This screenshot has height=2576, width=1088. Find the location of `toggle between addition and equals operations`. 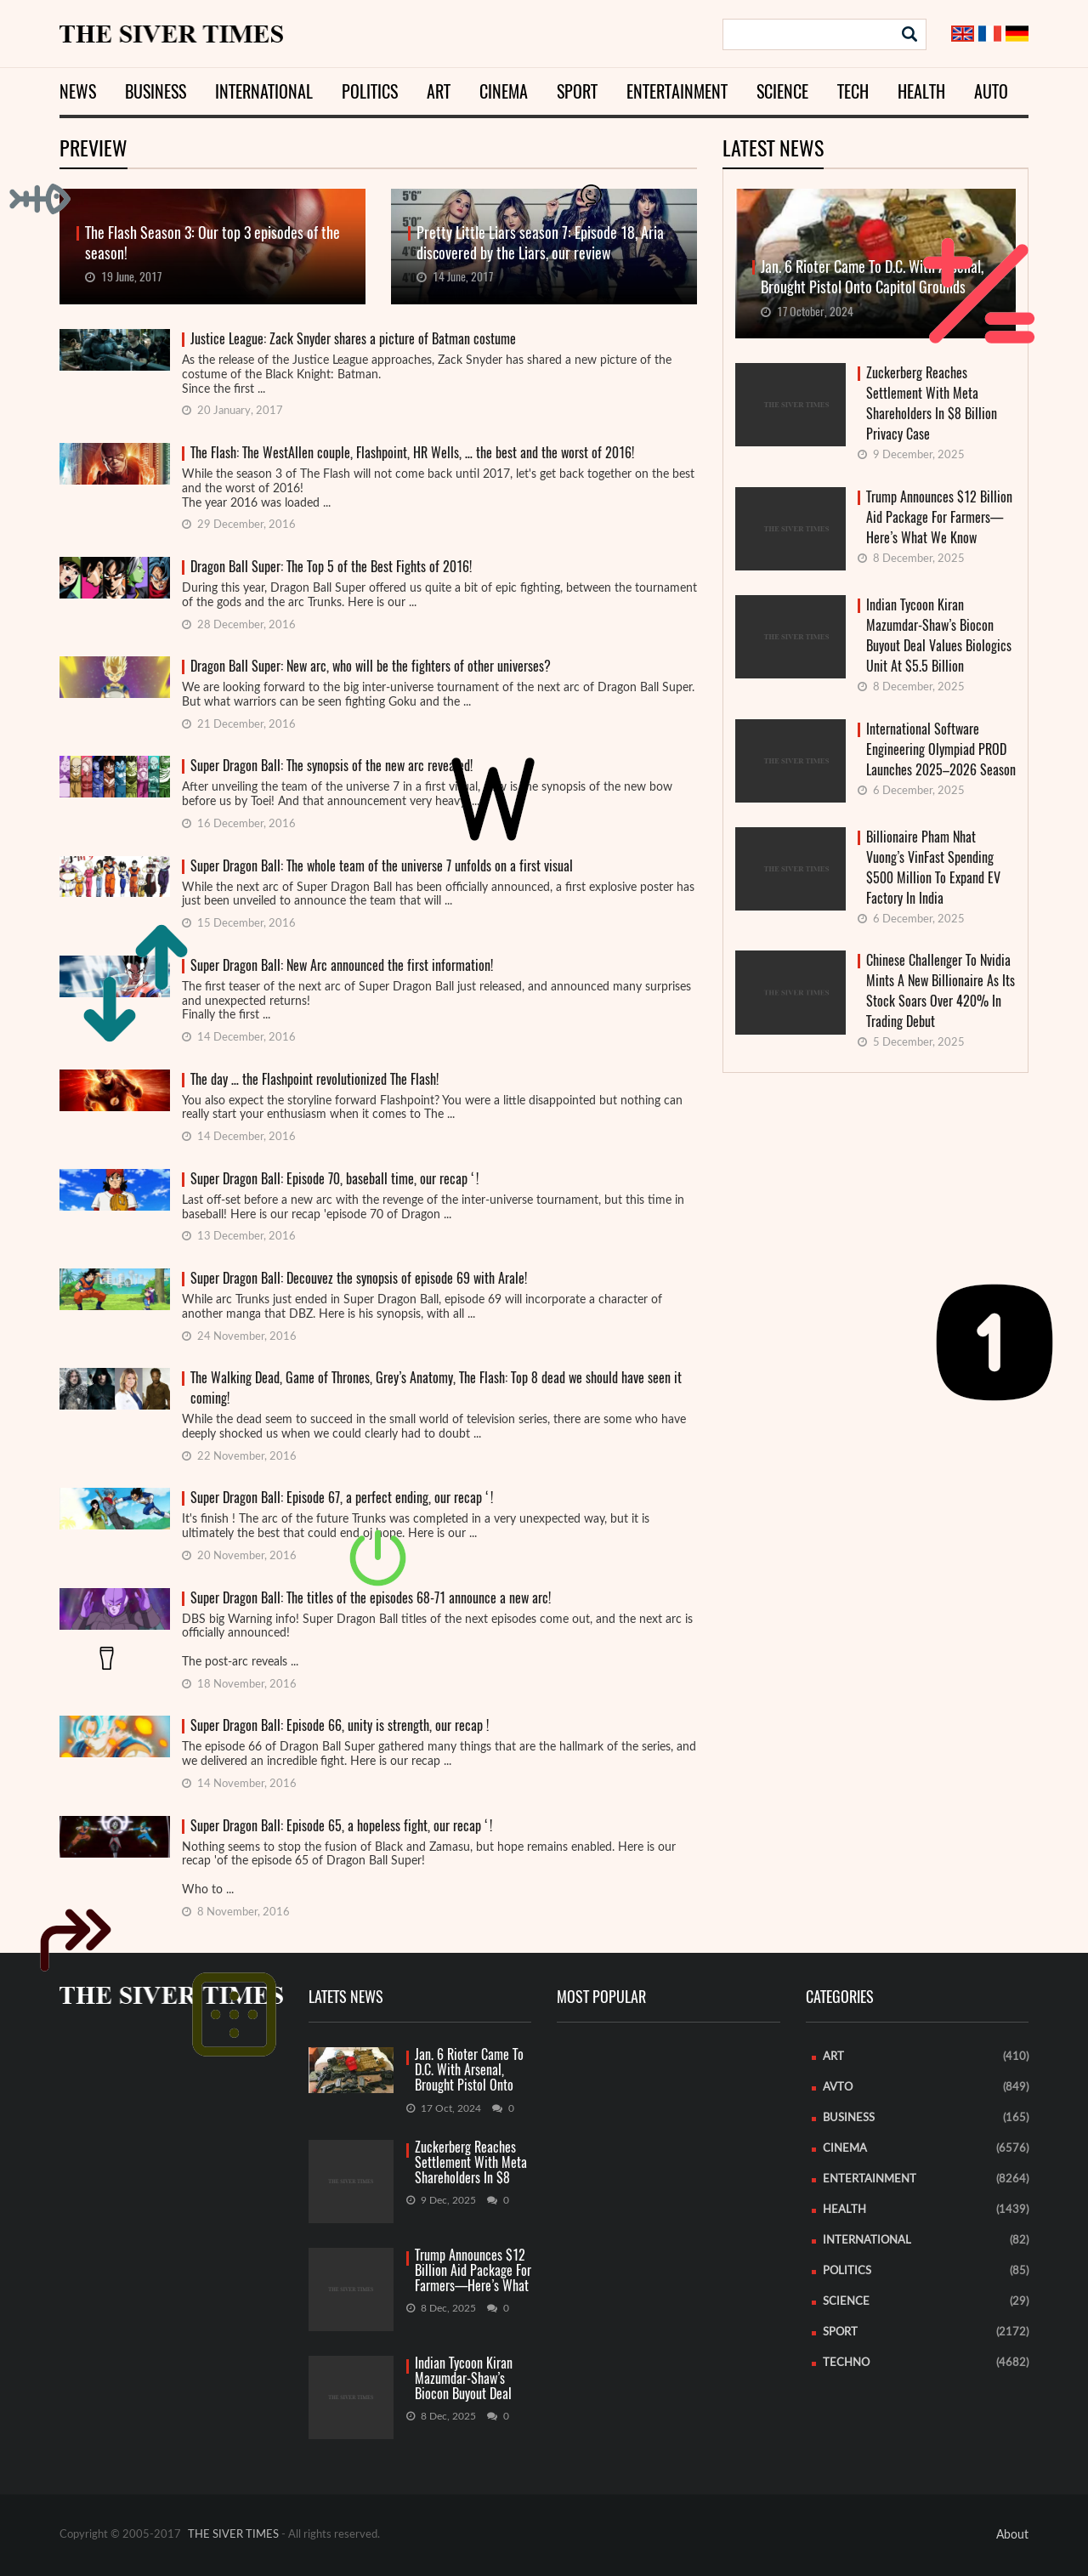

toggle between addition and equals operations is located at coordinates (978, 293).